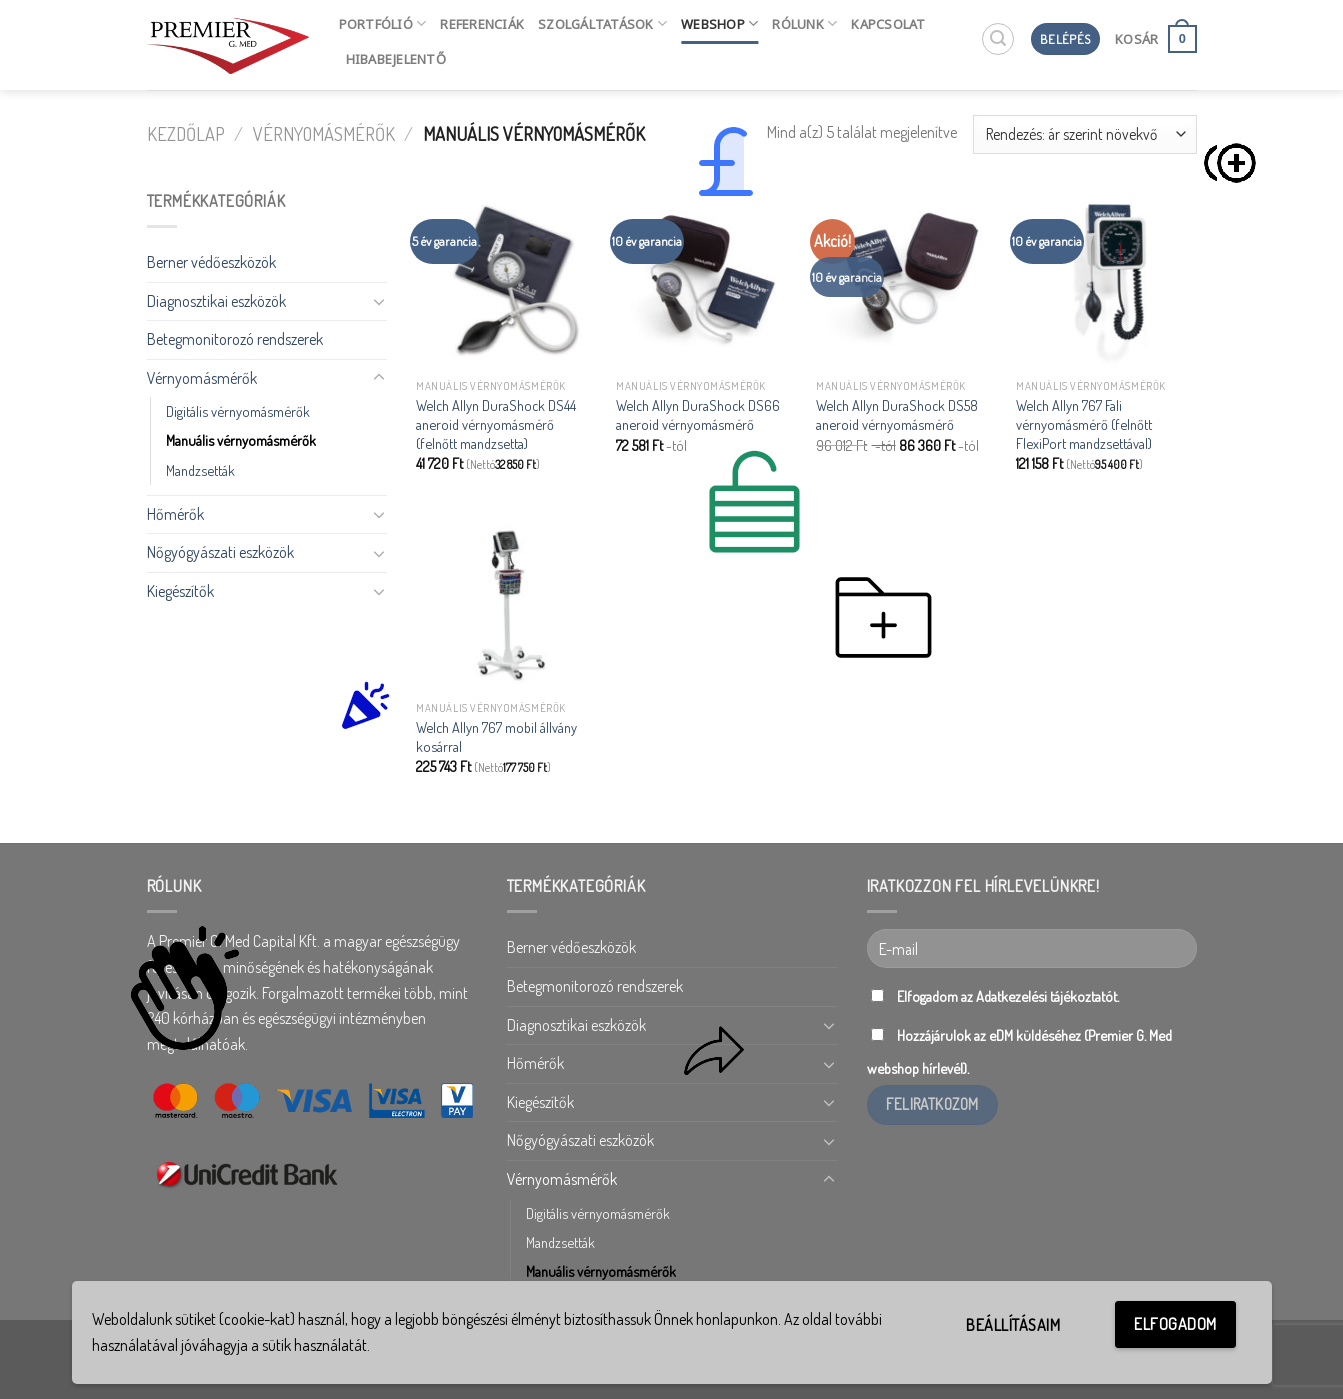  Describe the element at coordinates (183, 988) in the screenshot. I see `applaud or react positively to content` at that location.